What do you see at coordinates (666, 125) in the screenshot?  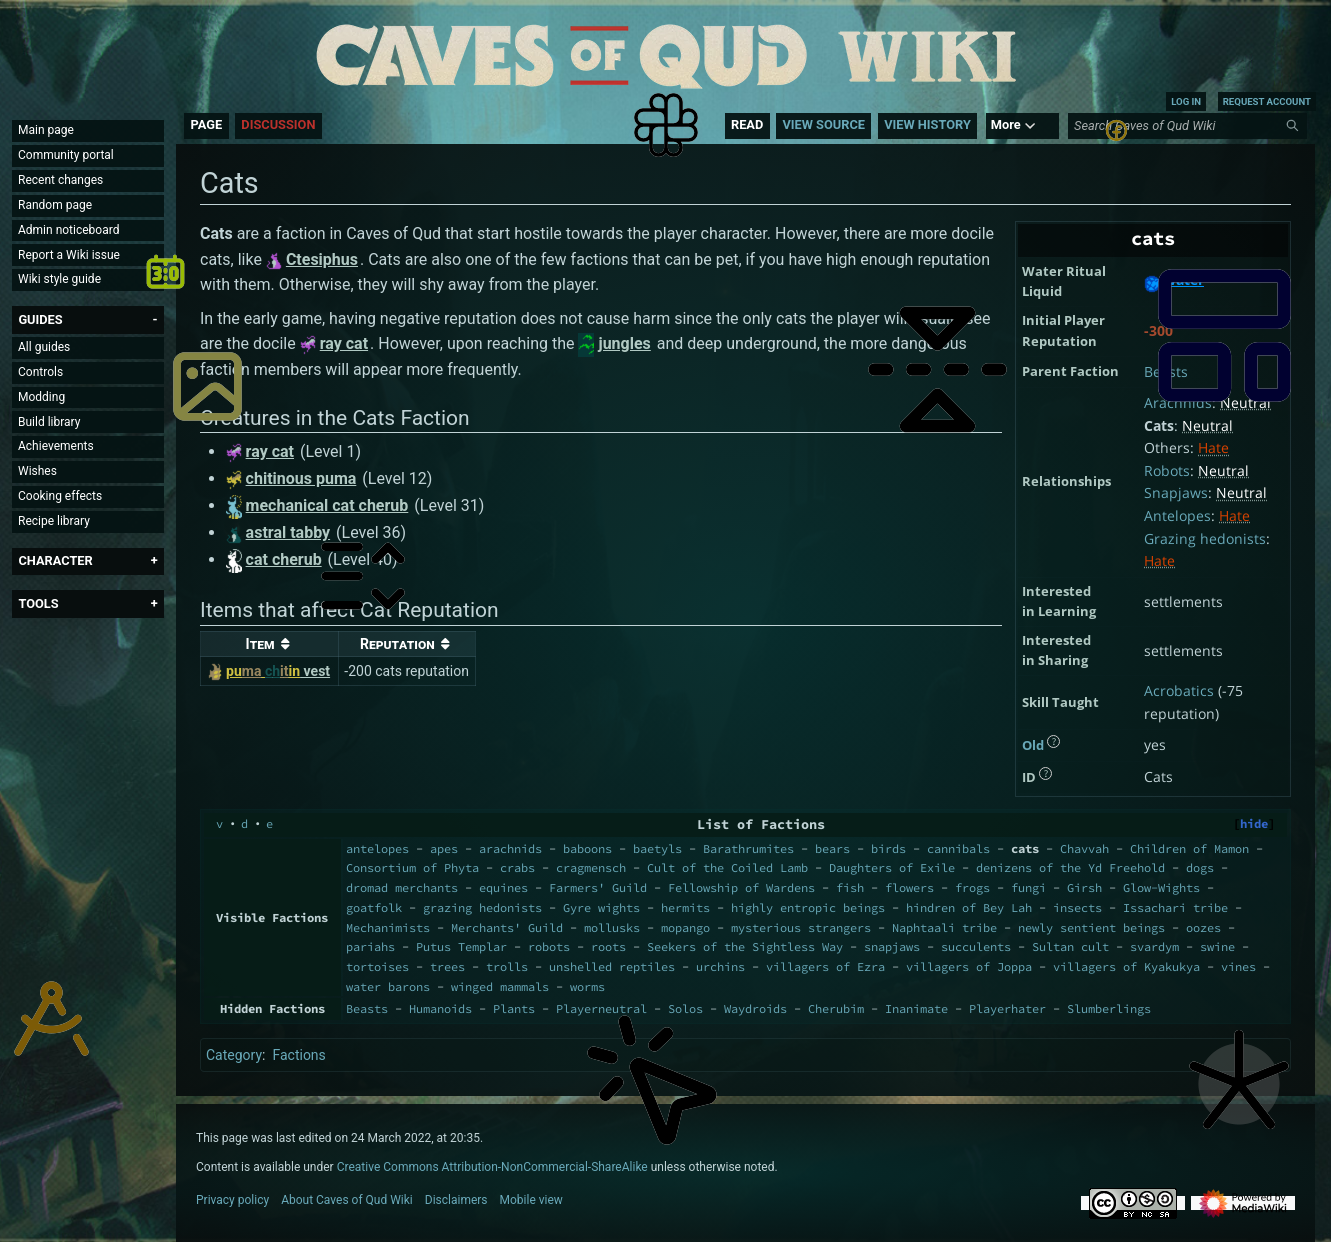 I see `open slack` at bounding box center [666, 125].